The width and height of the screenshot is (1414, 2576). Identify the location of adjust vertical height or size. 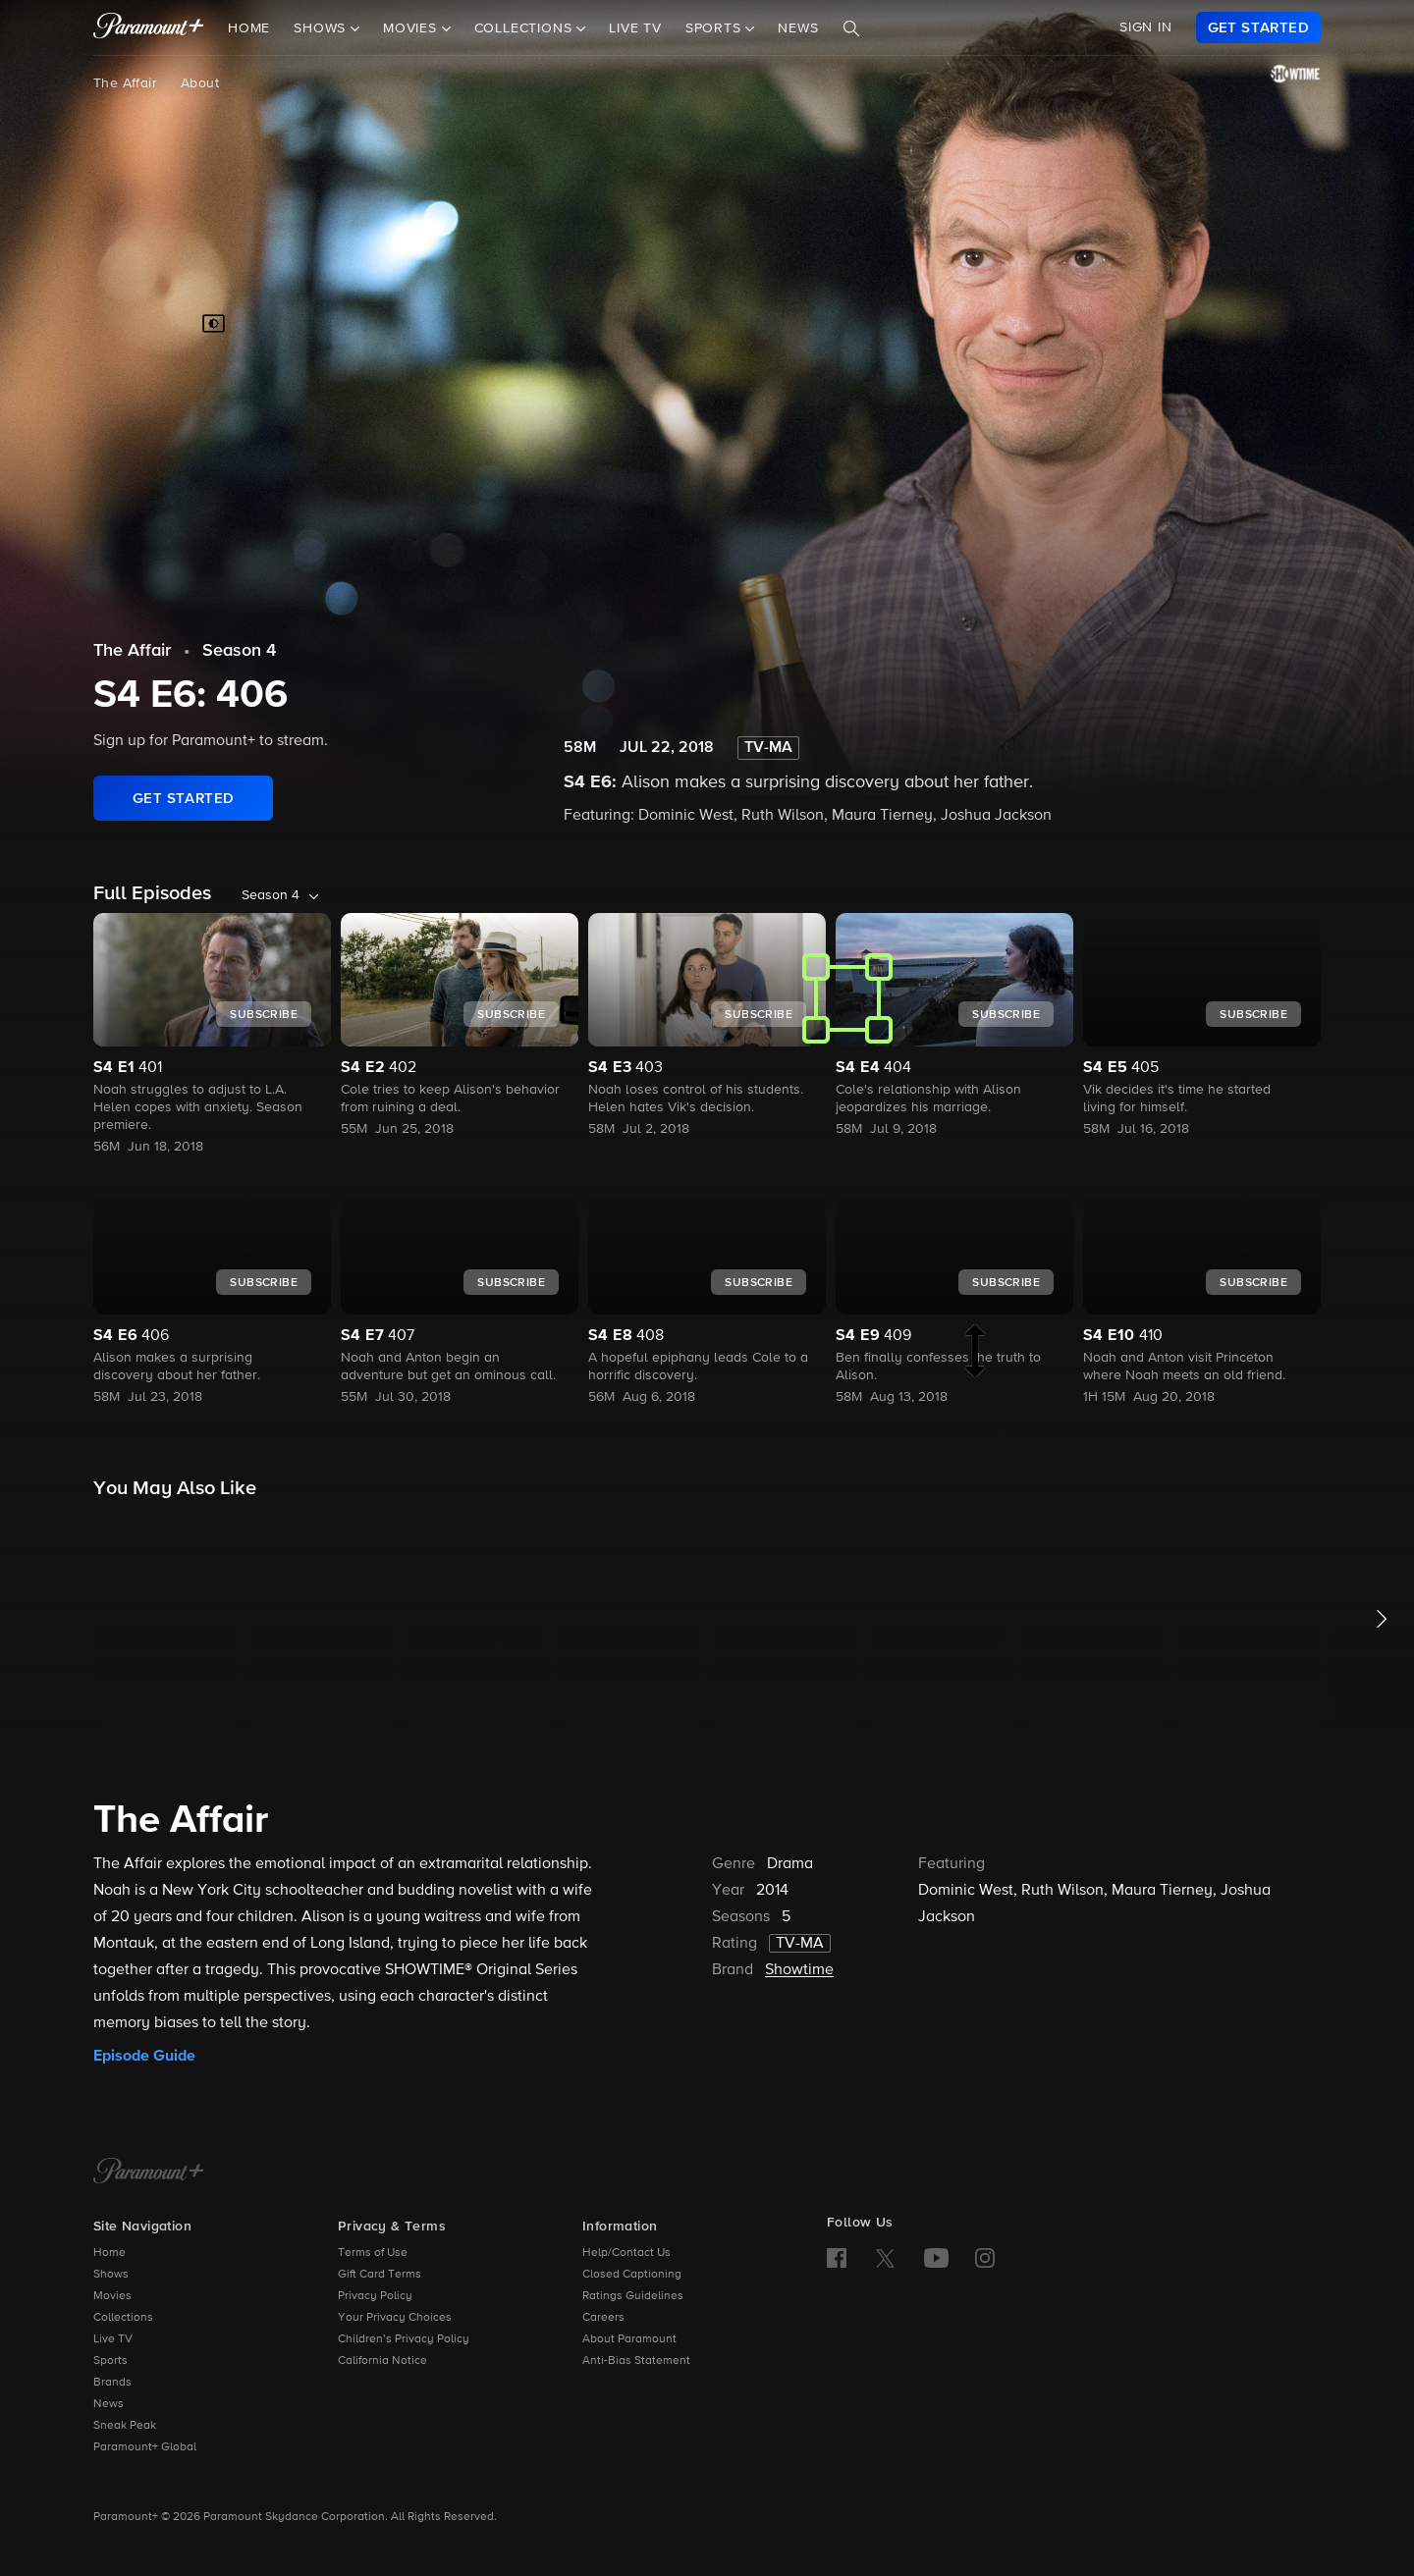
(975, 1351).